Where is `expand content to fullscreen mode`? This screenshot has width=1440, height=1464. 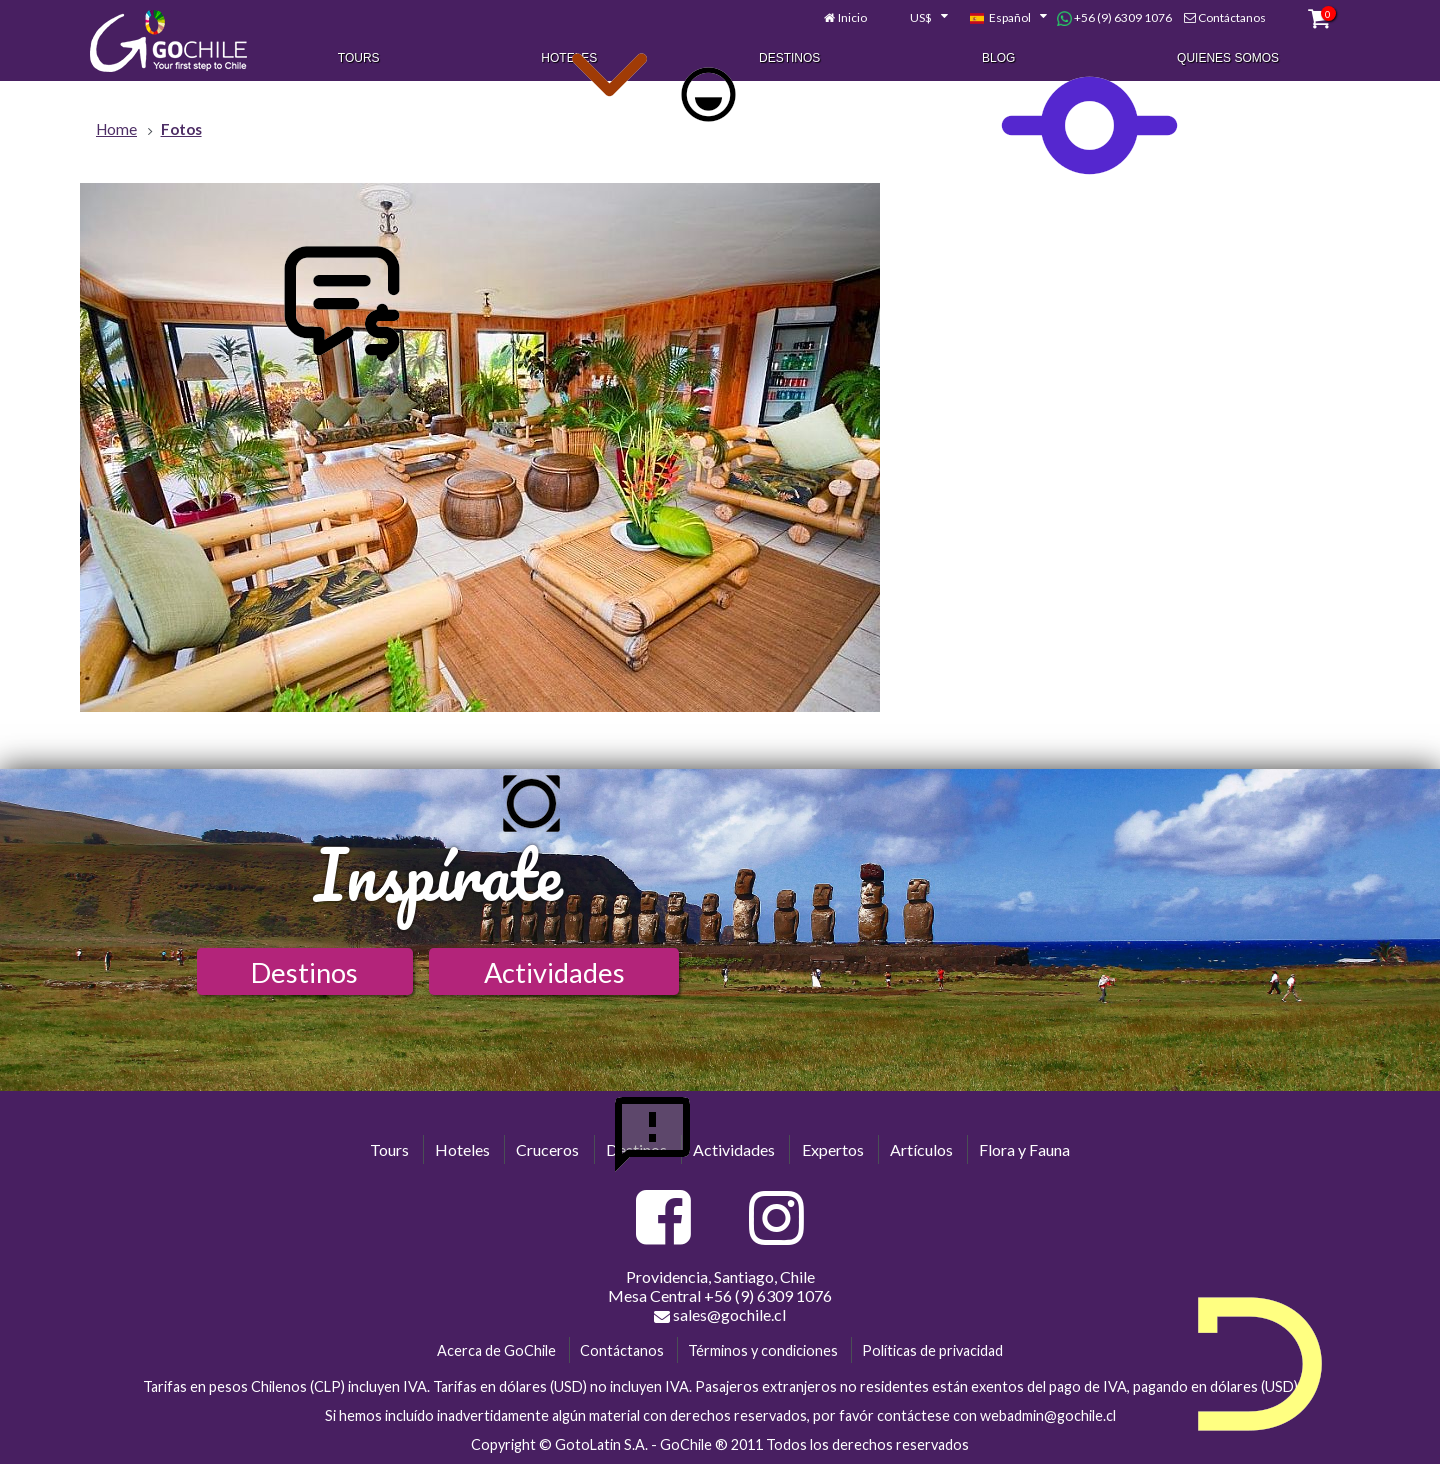 expand content to fullscreen mode is located at coordinates (531, 803).